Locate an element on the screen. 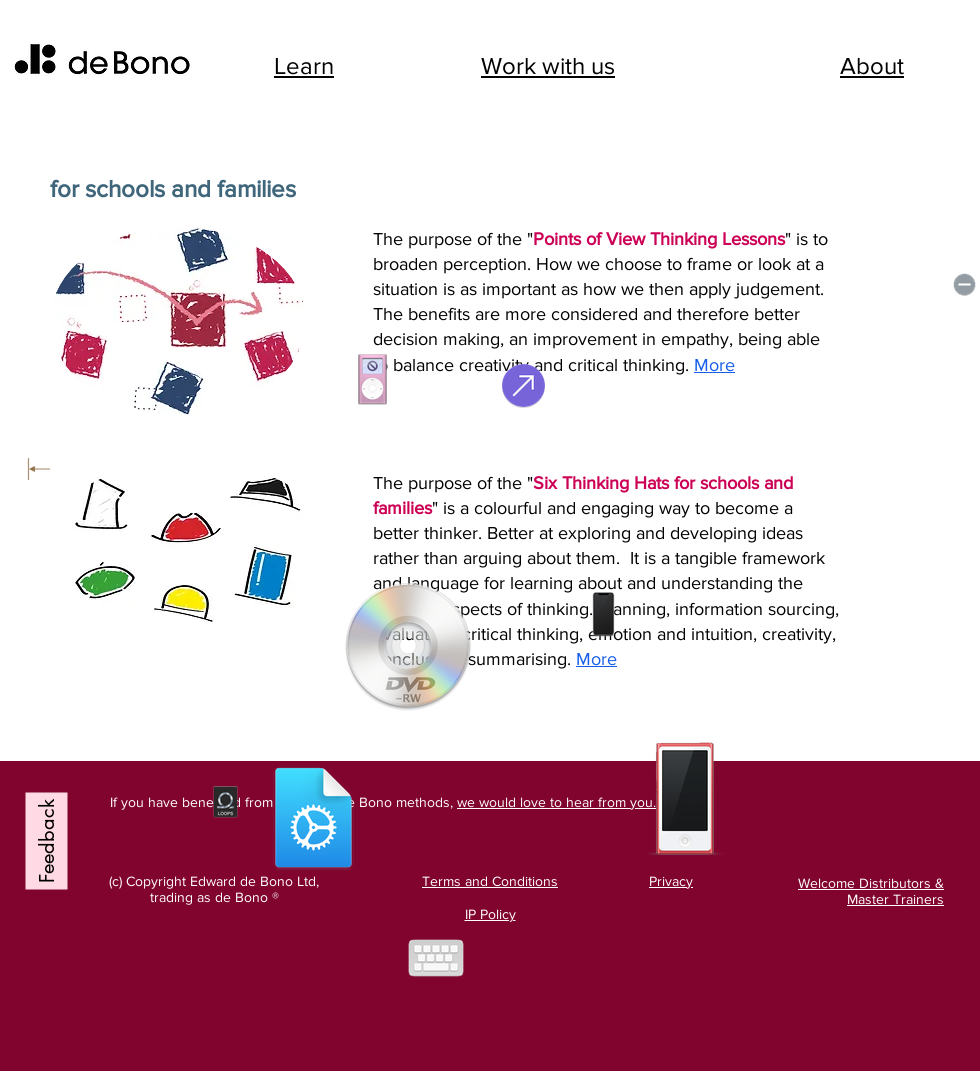  go to the first item in a list or sequence is located at coordinates (39, 469).